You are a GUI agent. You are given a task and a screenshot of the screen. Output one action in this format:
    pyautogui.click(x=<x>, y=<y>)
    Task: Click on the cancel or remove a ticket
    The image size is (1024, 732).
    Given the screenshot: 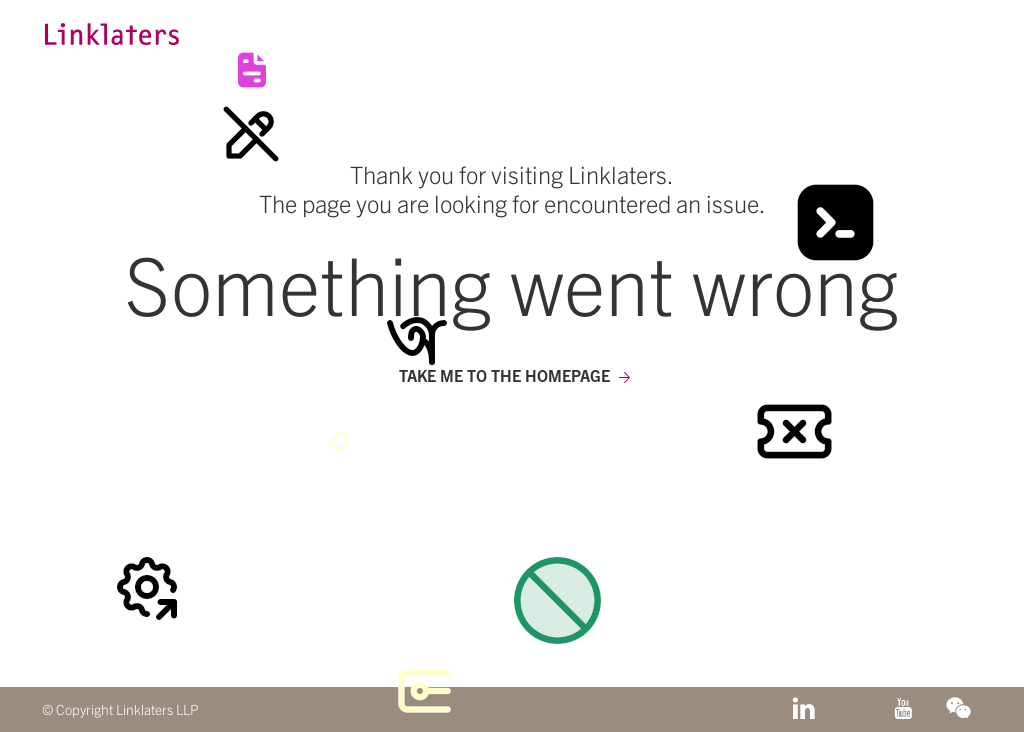 What is the action you would take?
    pyautogui.click(x=794, y=431)
    